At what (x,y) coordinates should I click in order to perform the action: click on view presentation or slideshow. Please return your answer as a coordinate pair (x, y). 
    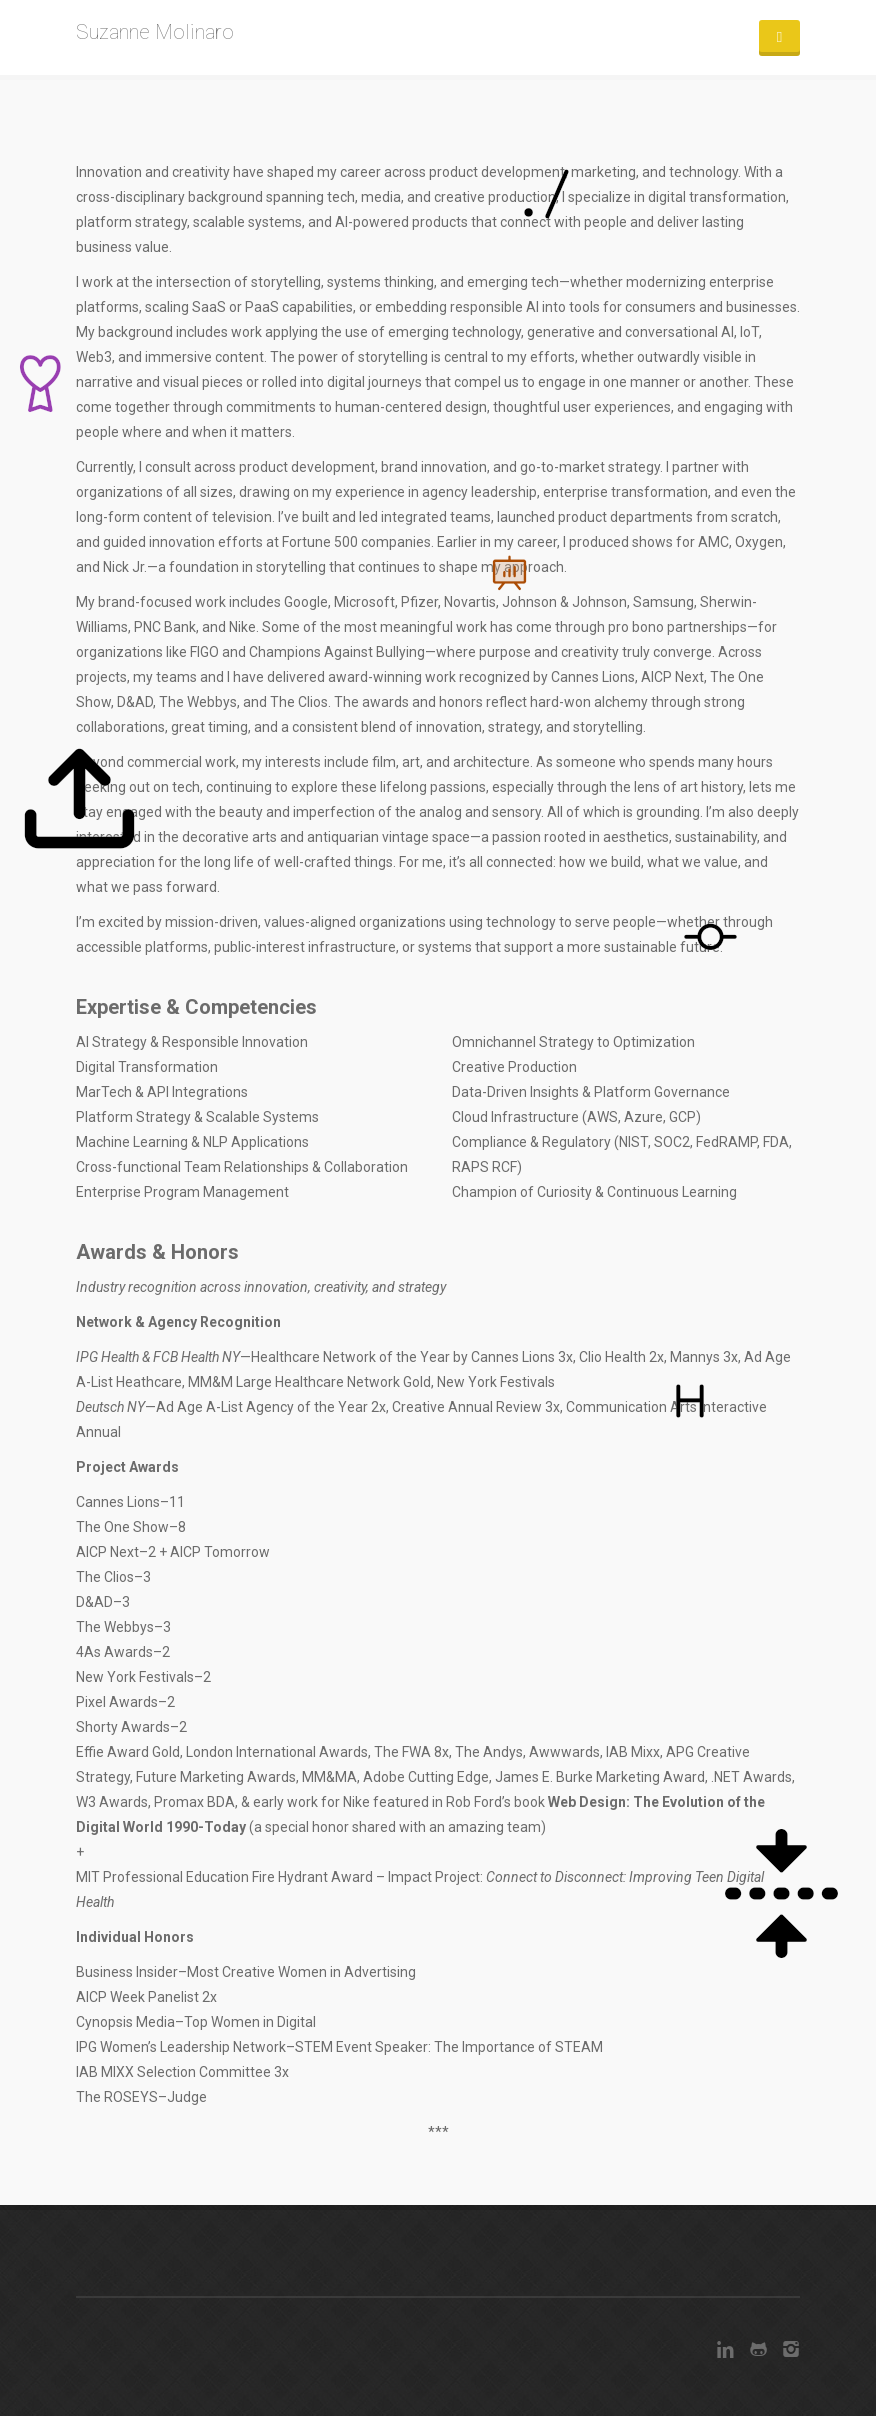
    Looking at the image, I should click on (509, 573).